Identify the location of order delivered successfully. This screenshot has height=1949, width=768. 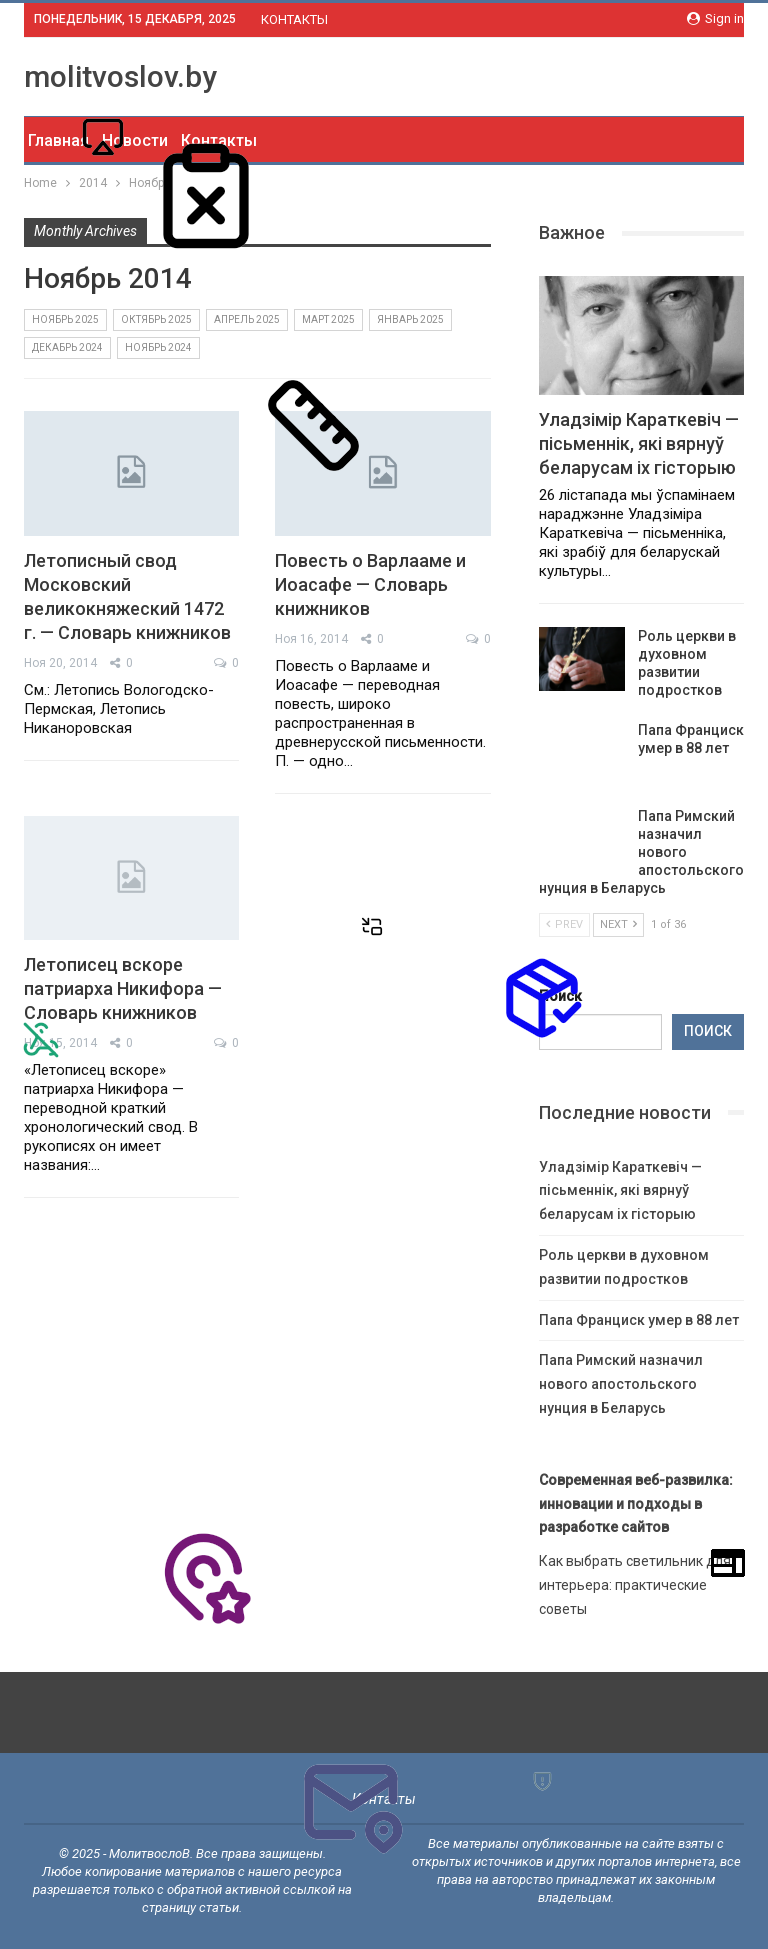
(542, 998).